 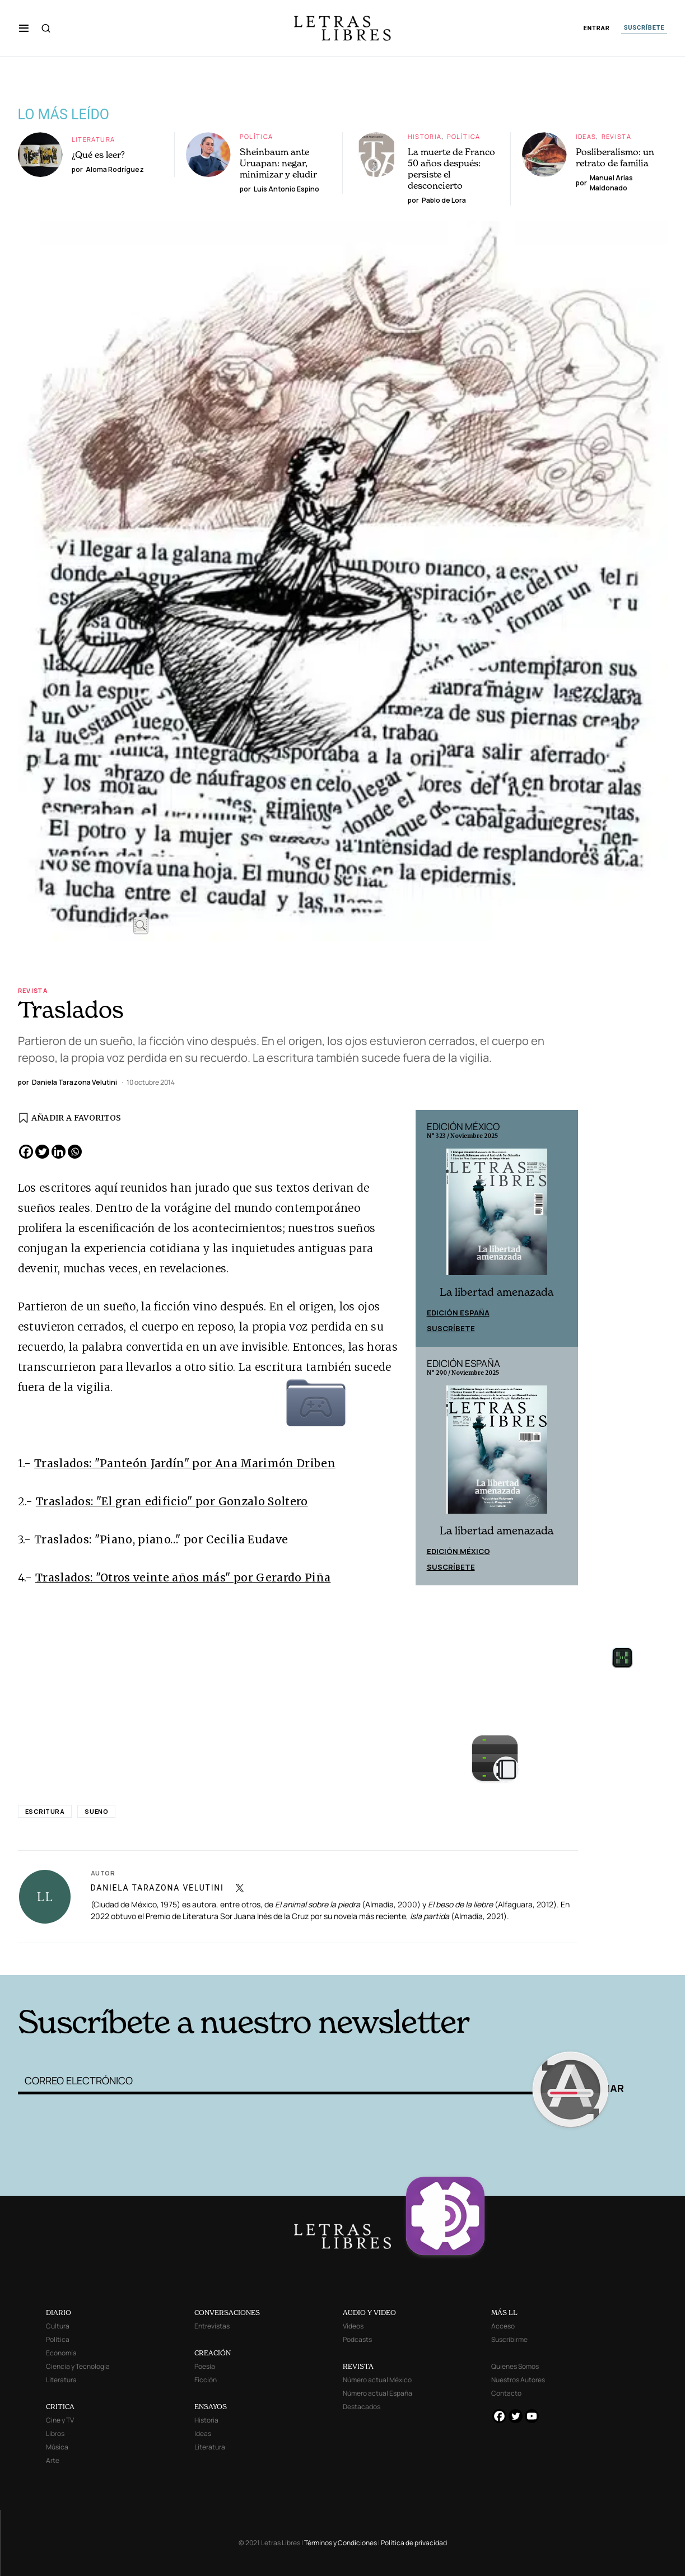 I want to click on open the log viewer application, so click(x=141, y=925).